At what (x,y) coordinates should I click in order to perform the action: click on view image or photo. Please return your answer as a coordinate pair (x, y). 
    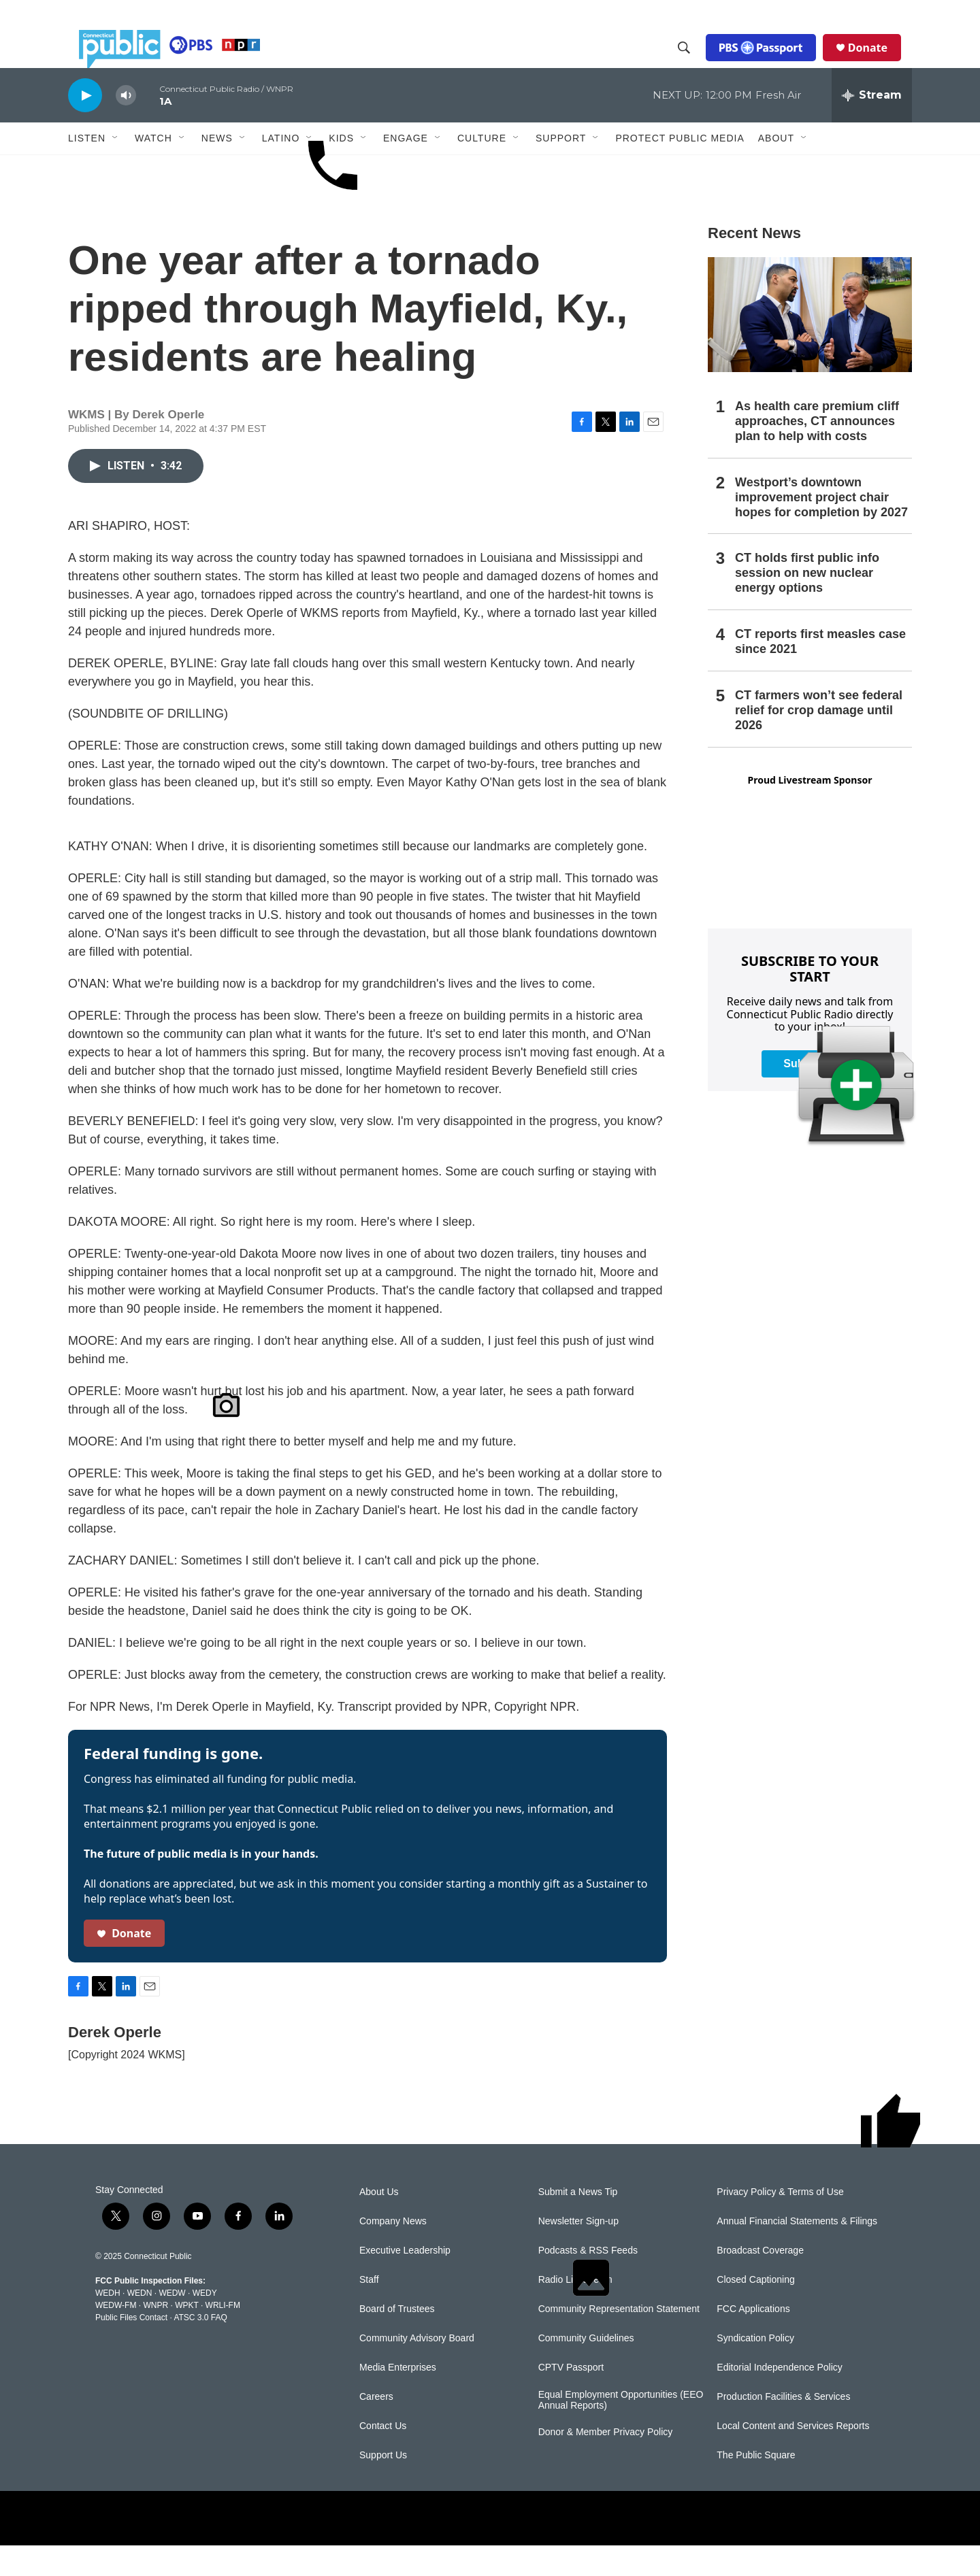
    Looking at the image, I should click on (591, 2277).